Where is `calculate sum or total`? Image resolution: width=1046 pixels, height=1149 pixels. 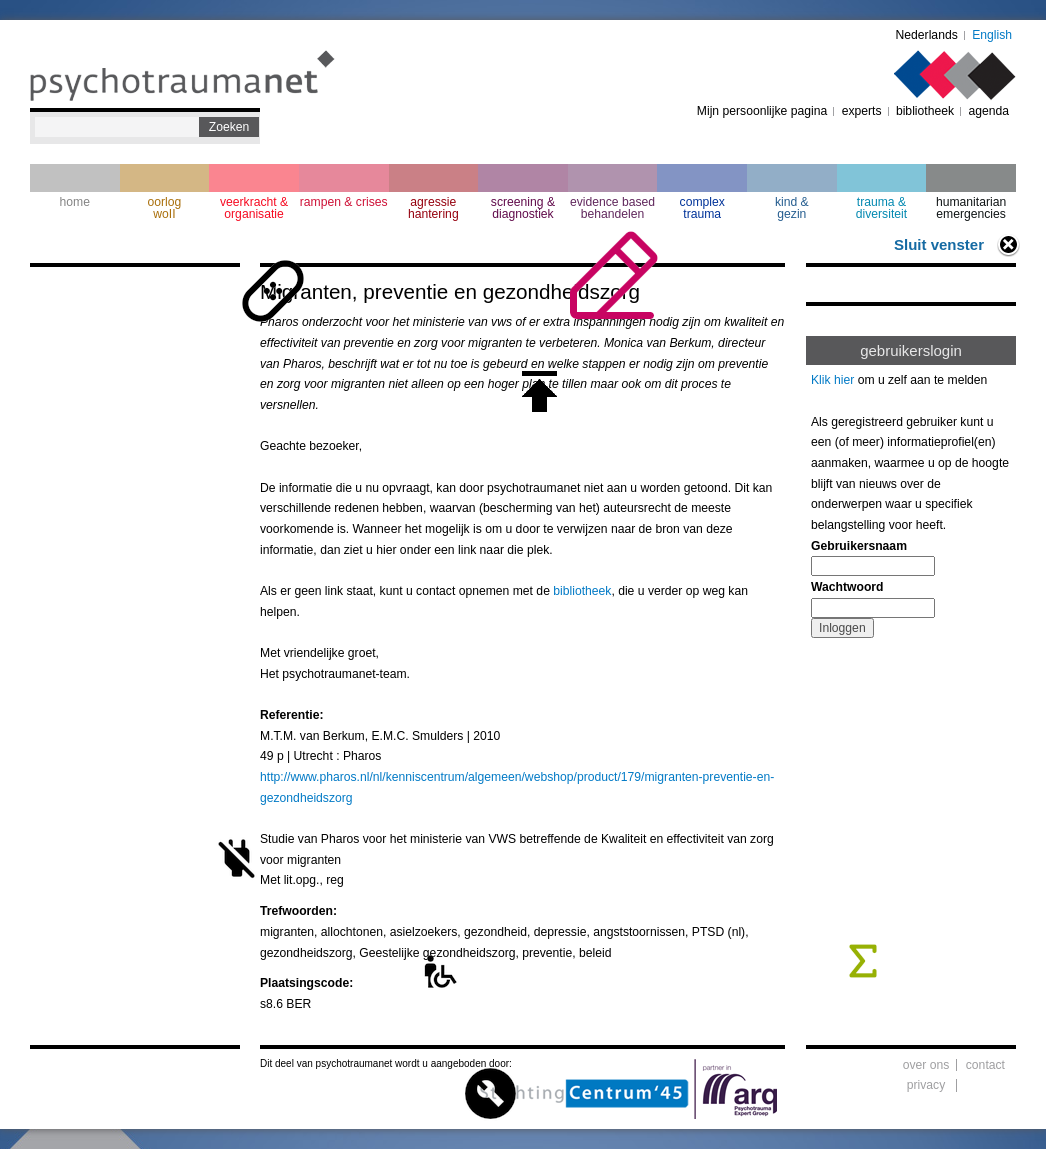
calculate sum or total is located at coordinates (863, 961).